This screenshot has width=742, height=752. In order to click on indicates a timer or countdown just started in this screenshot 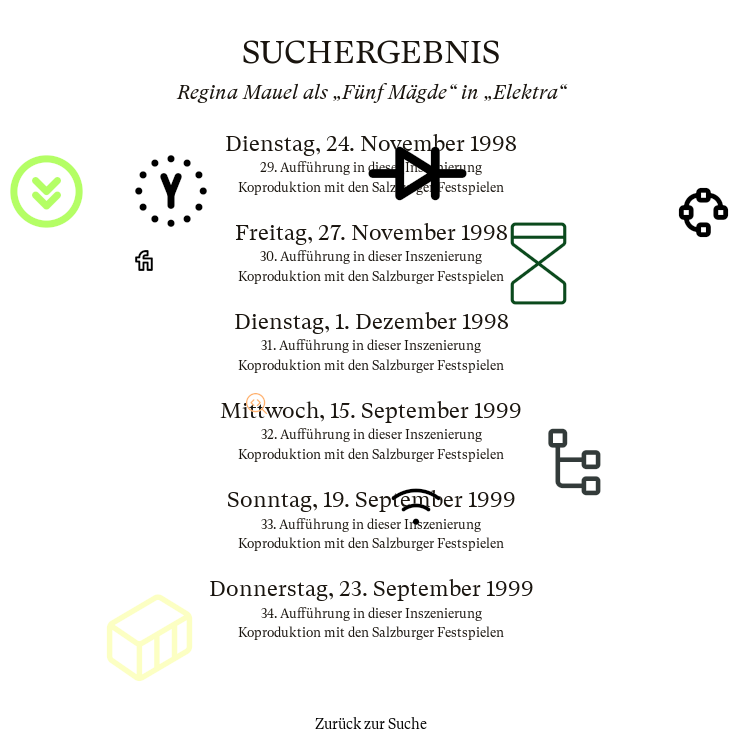, I will do `click(538, 263)`.